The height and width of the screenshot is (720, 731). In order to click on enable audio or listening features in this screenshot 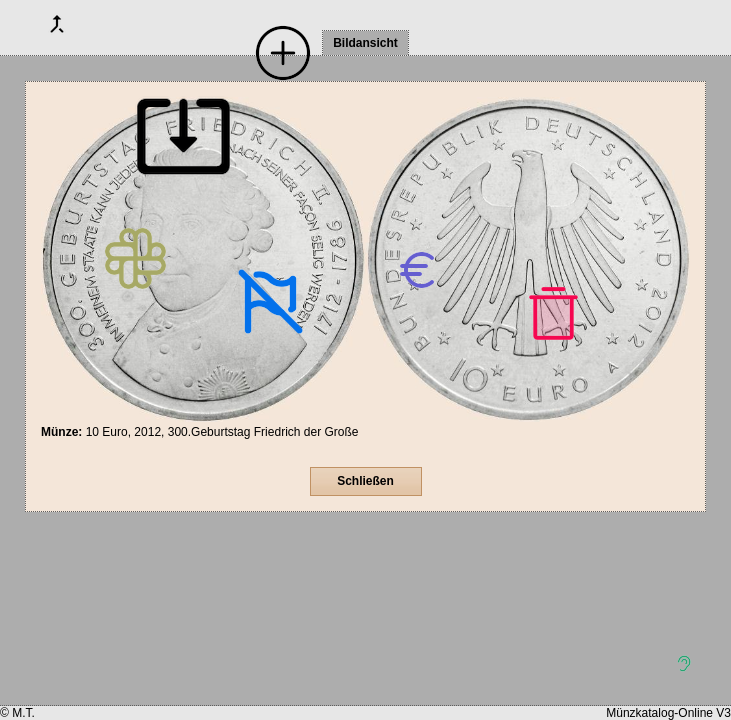, I will do `click(683, 663)`.